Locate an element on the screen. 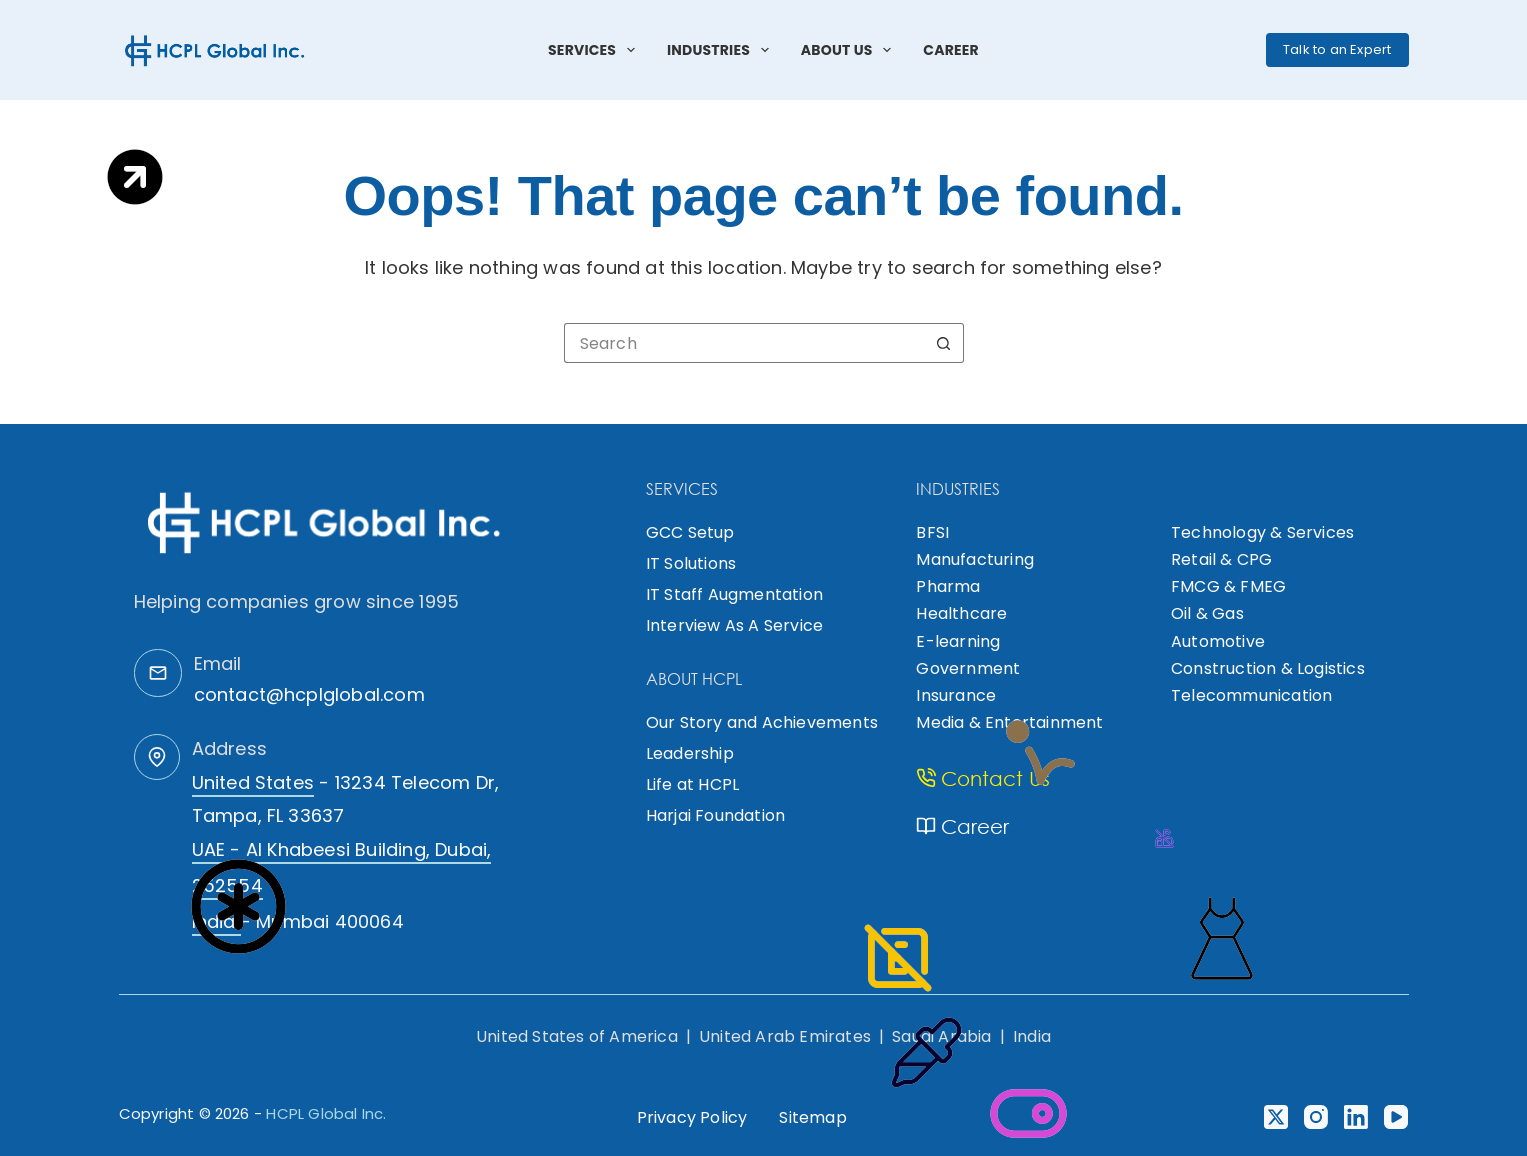 Image resolution: width=1527 pixels, height=1156 pixels. mailbox notifications disabled is located at coordinates (1164, 838).